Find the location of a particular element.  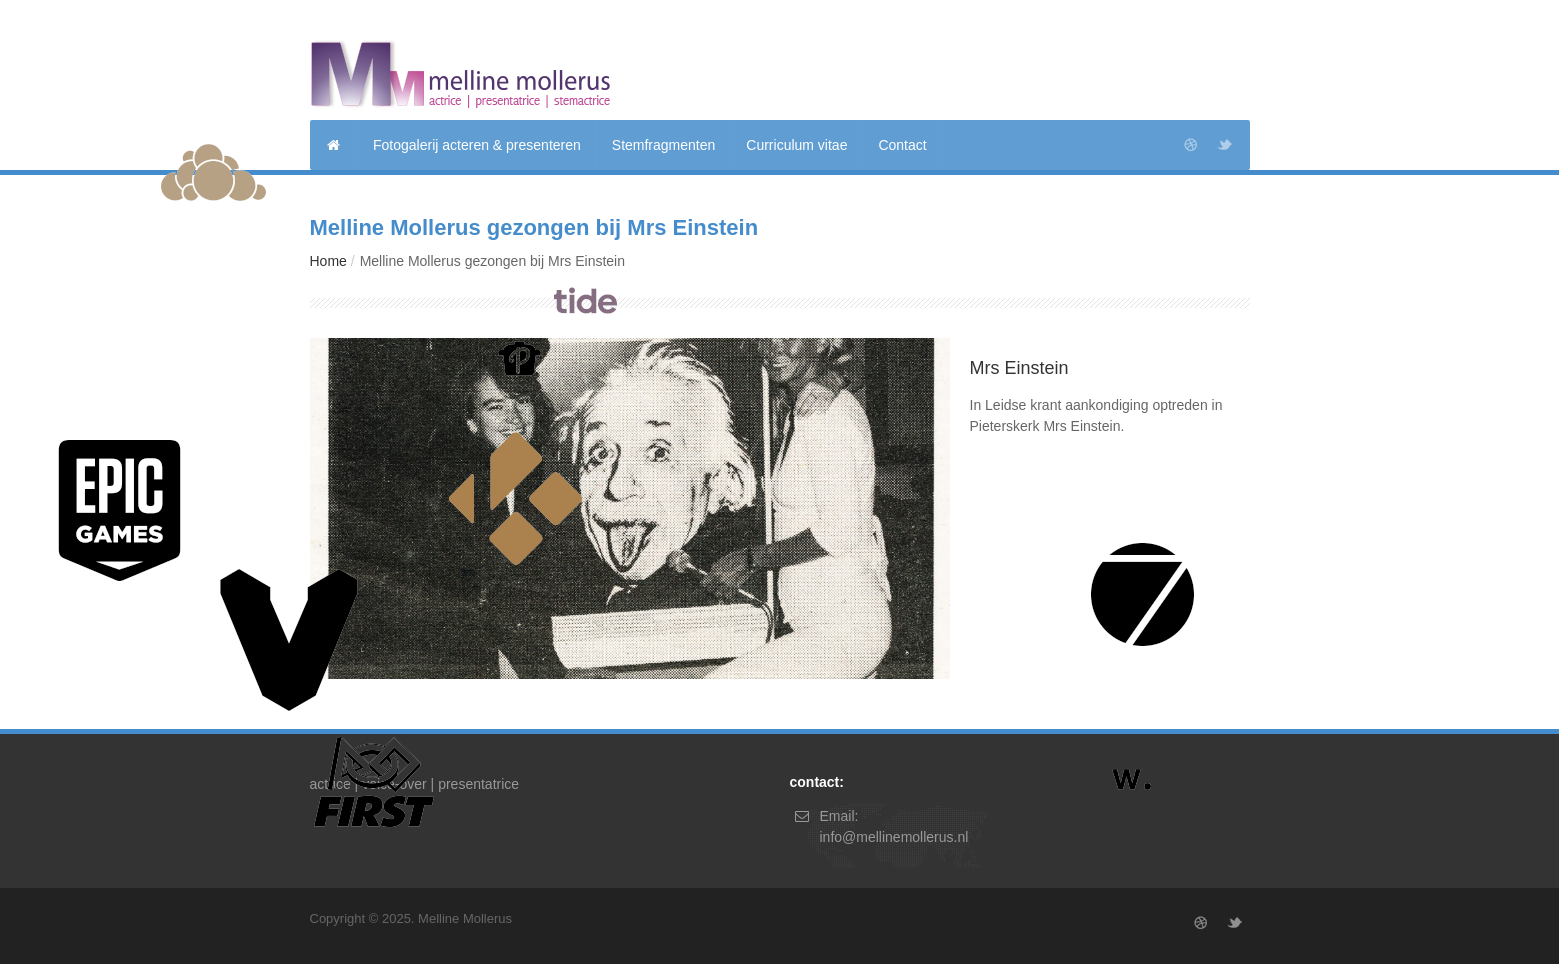

open kodi media center app is located at coordinates (515, 498).